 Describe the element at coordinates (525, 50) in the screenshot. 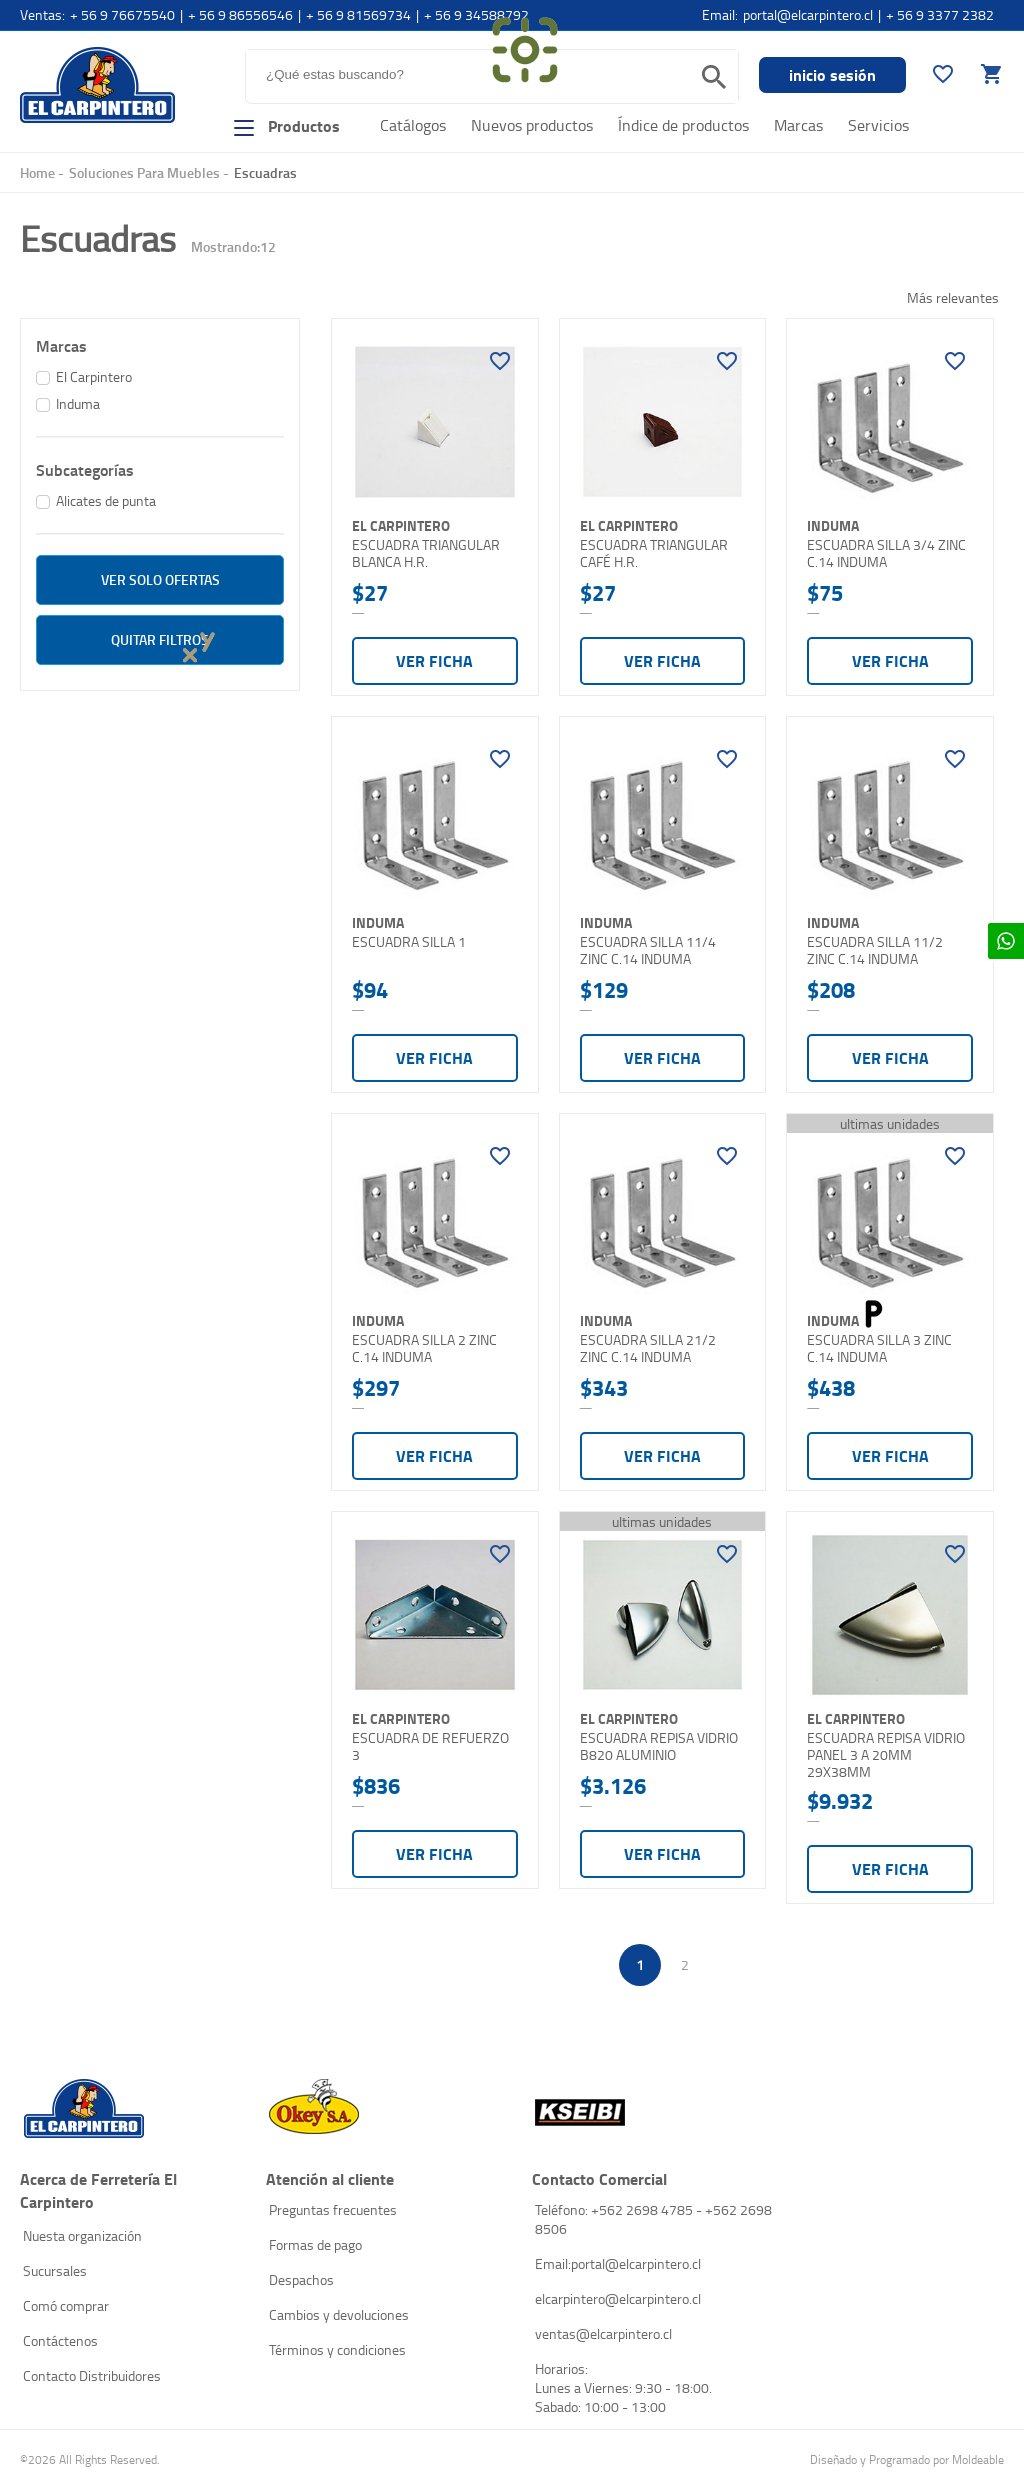

I see `activate camera or photo sensor` at that location.